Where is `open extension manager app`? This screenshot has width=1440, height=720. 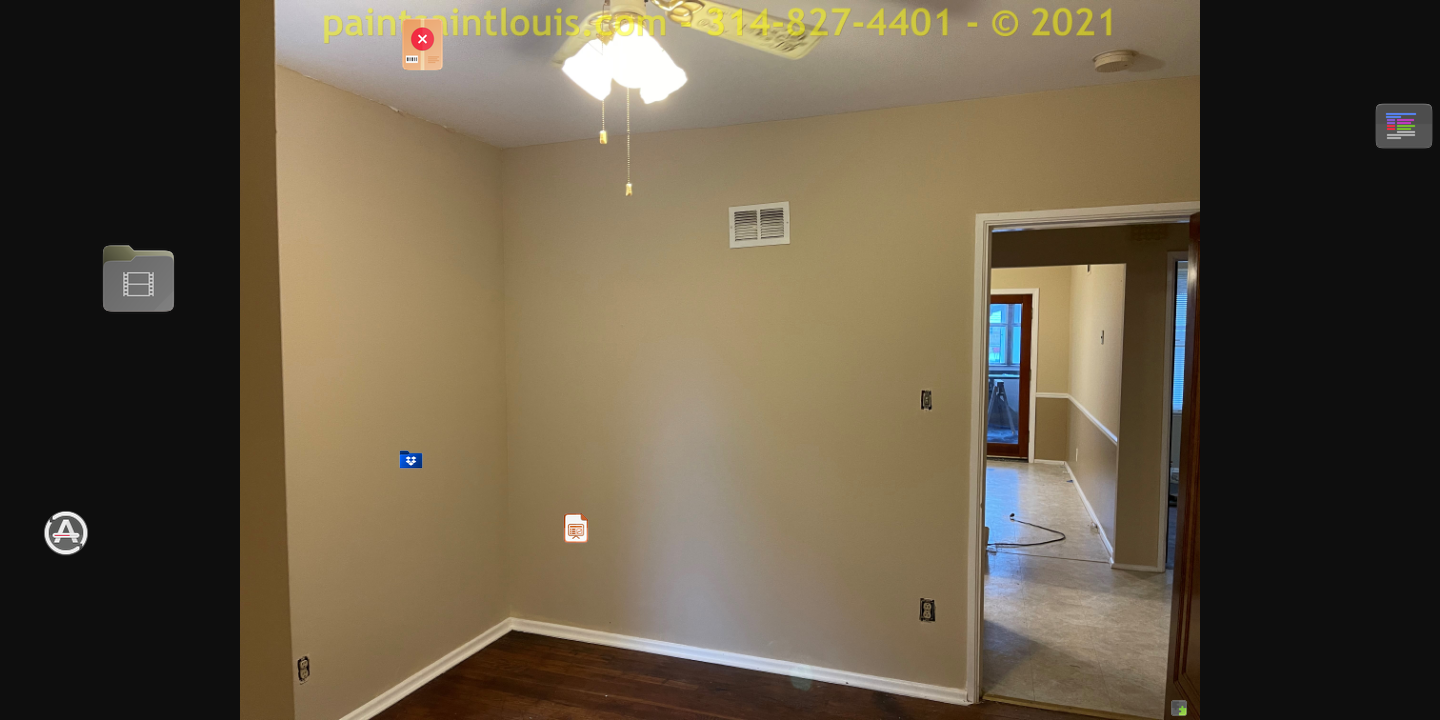
open extension manager app is located at coordinates (1179, 708).